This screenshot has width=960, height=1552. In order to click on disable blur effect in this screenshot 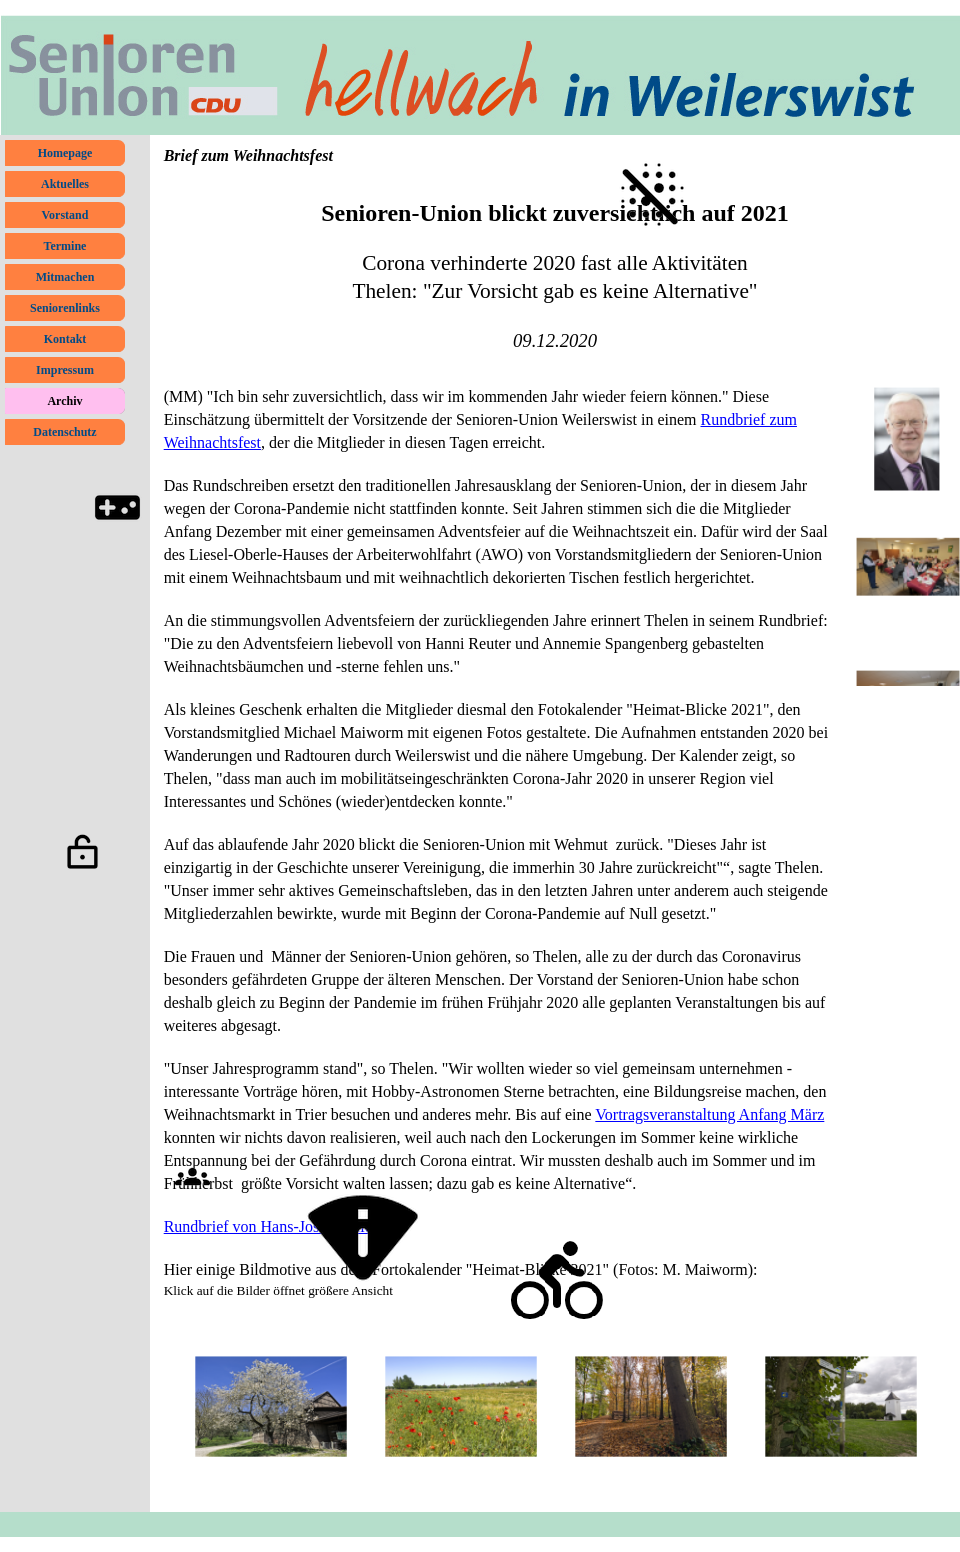, I will do `click(652, 194)`.